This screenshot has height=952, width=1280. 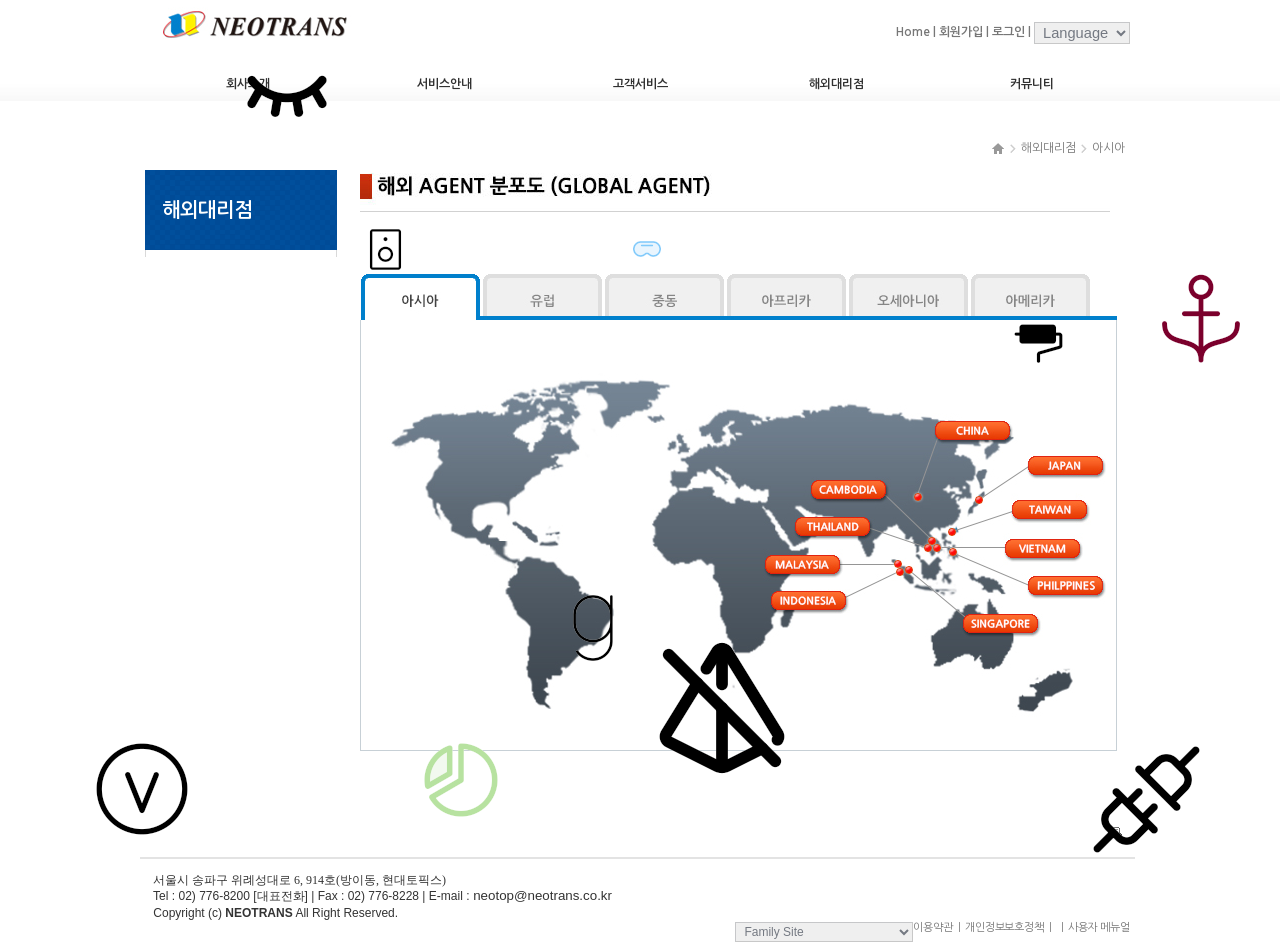 I want to click on hide password or sensitive content, so click(x=287, y=89).